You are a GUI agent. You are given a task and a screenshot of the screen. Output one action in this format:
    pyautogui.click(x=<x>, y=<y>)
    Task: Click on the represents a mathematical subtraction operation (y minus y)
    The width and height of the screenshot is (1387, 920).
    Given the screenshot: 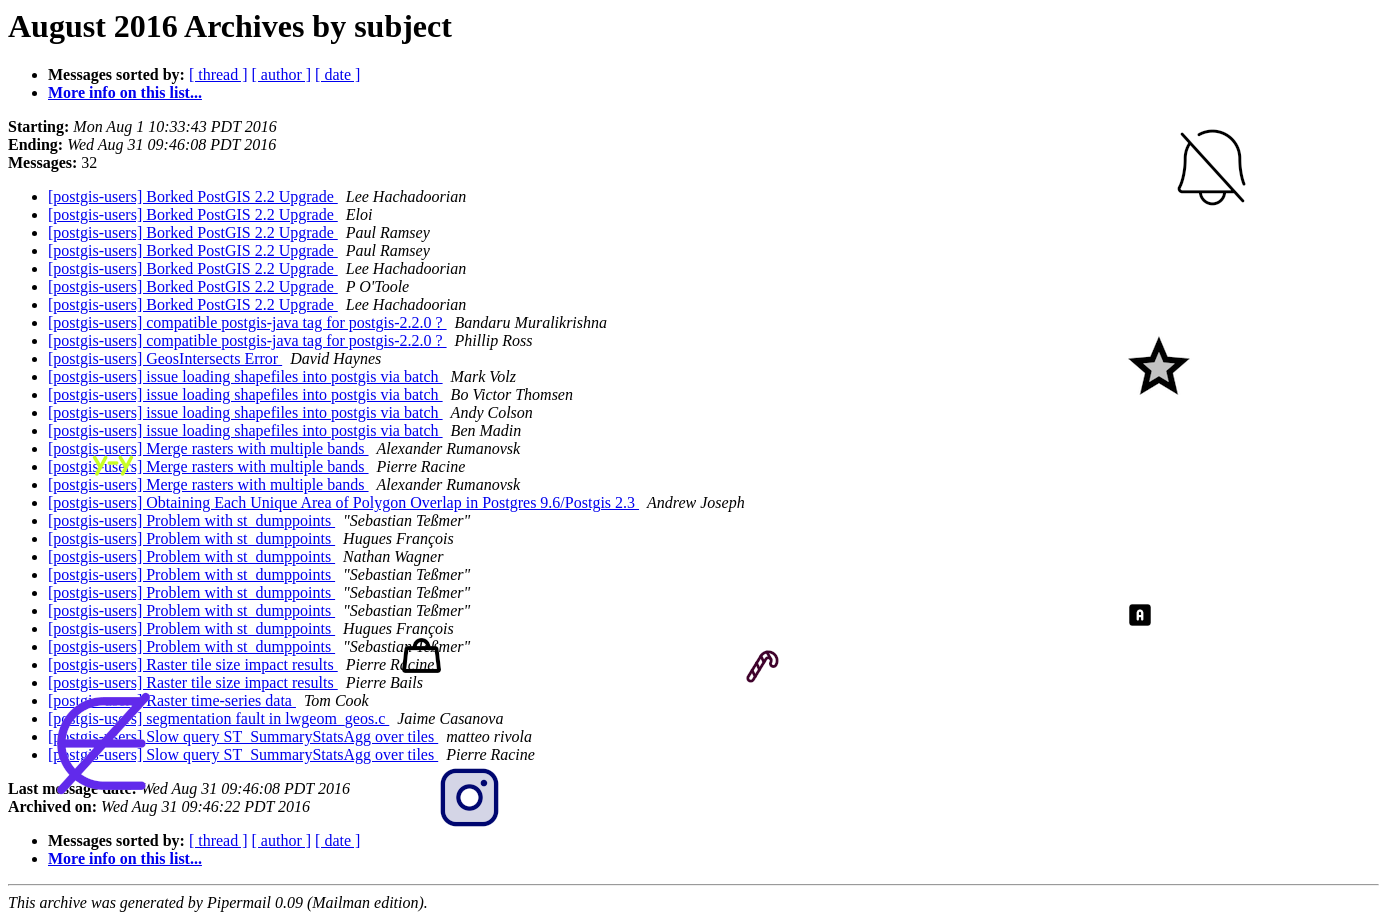 What is the action you would take?
    pyautogui.click(x=113, y=463)
    